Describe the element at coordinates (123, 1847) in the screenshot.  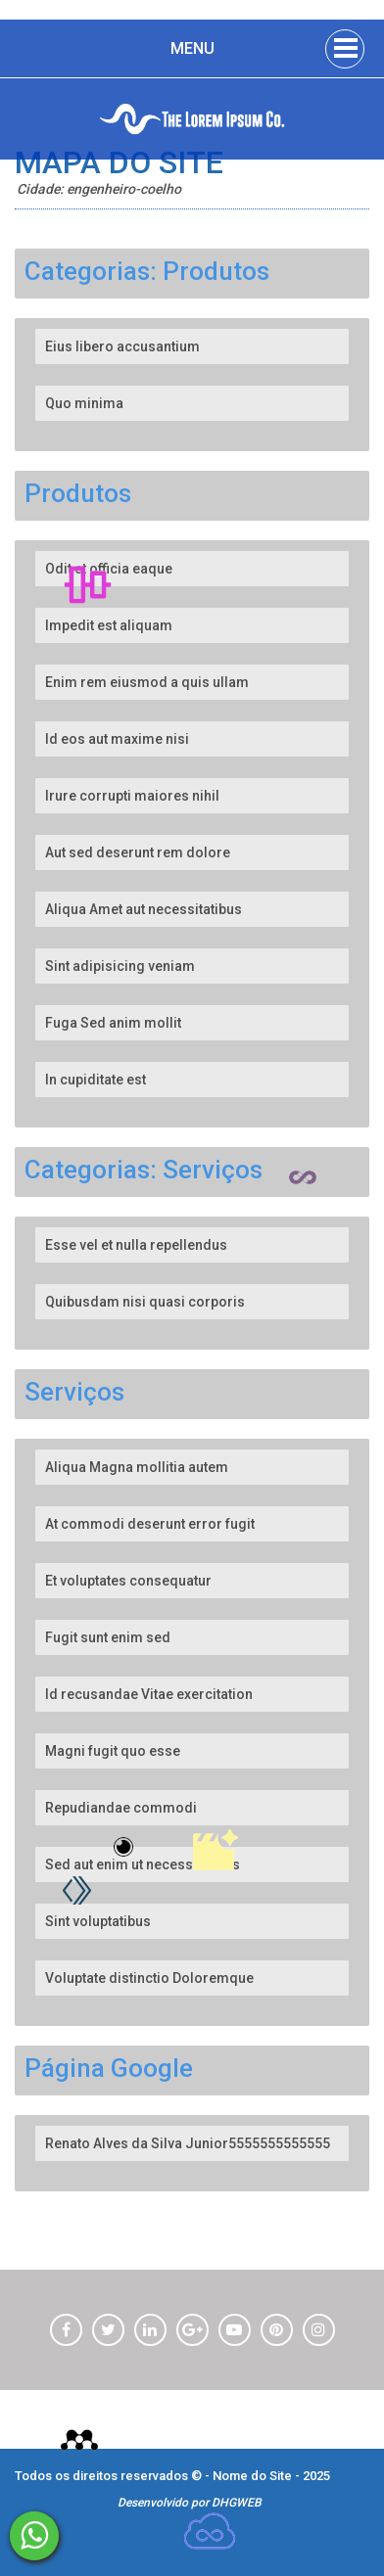
I see `open insomnia api client` at that location.